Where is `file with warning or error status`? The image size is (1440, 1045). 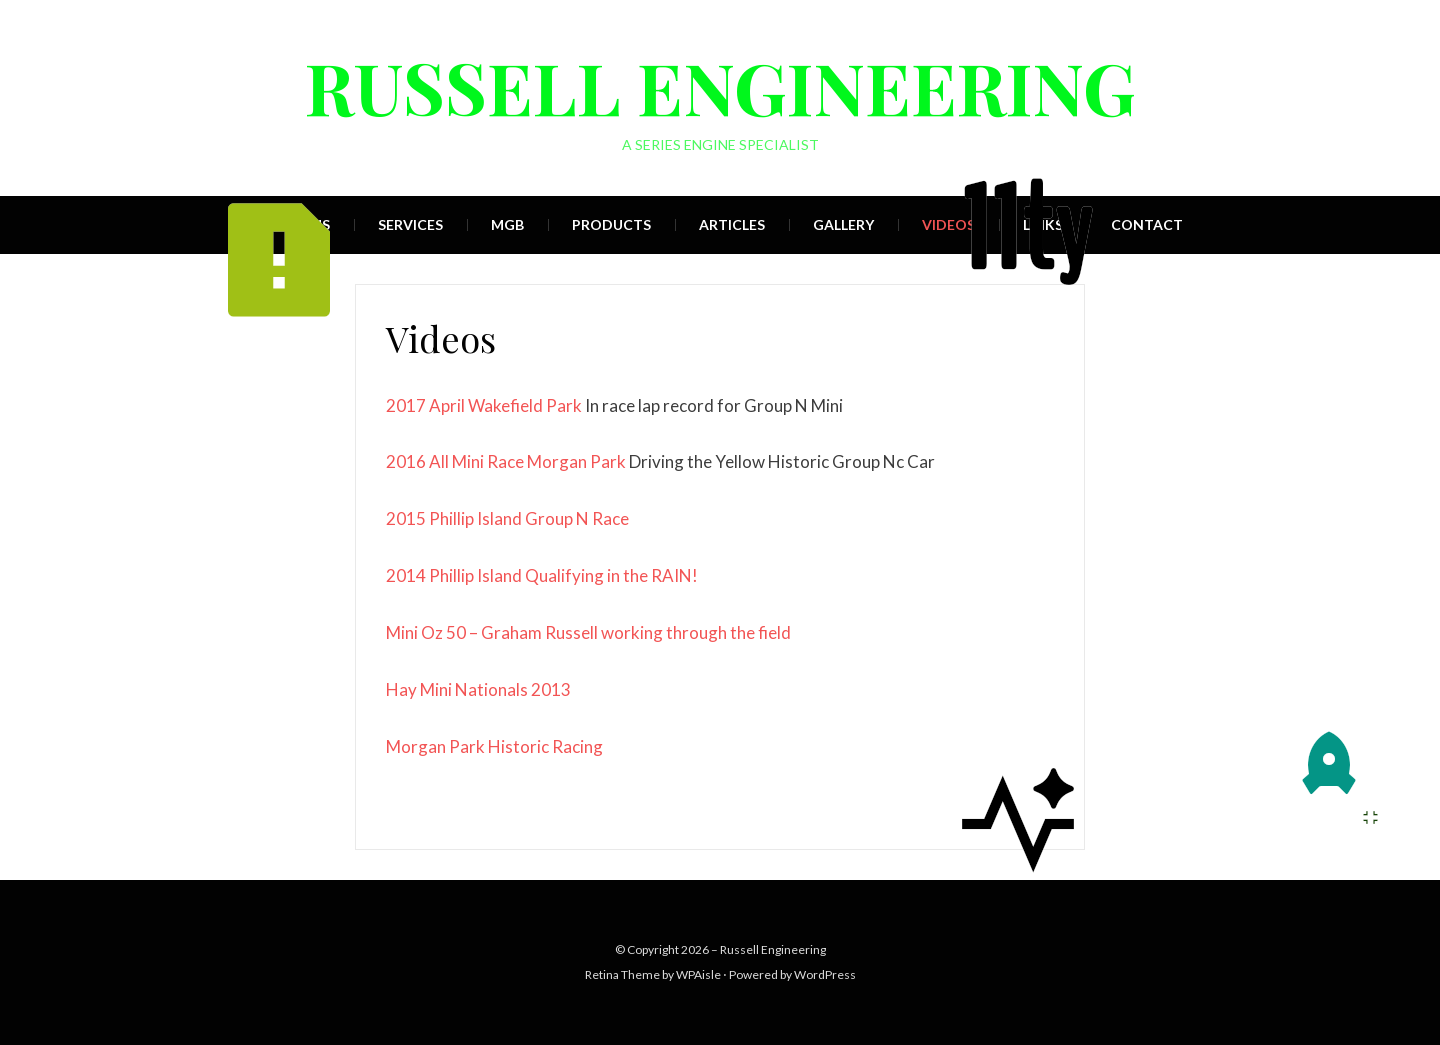
file with warning or error status is located at coordinates (279, 260).